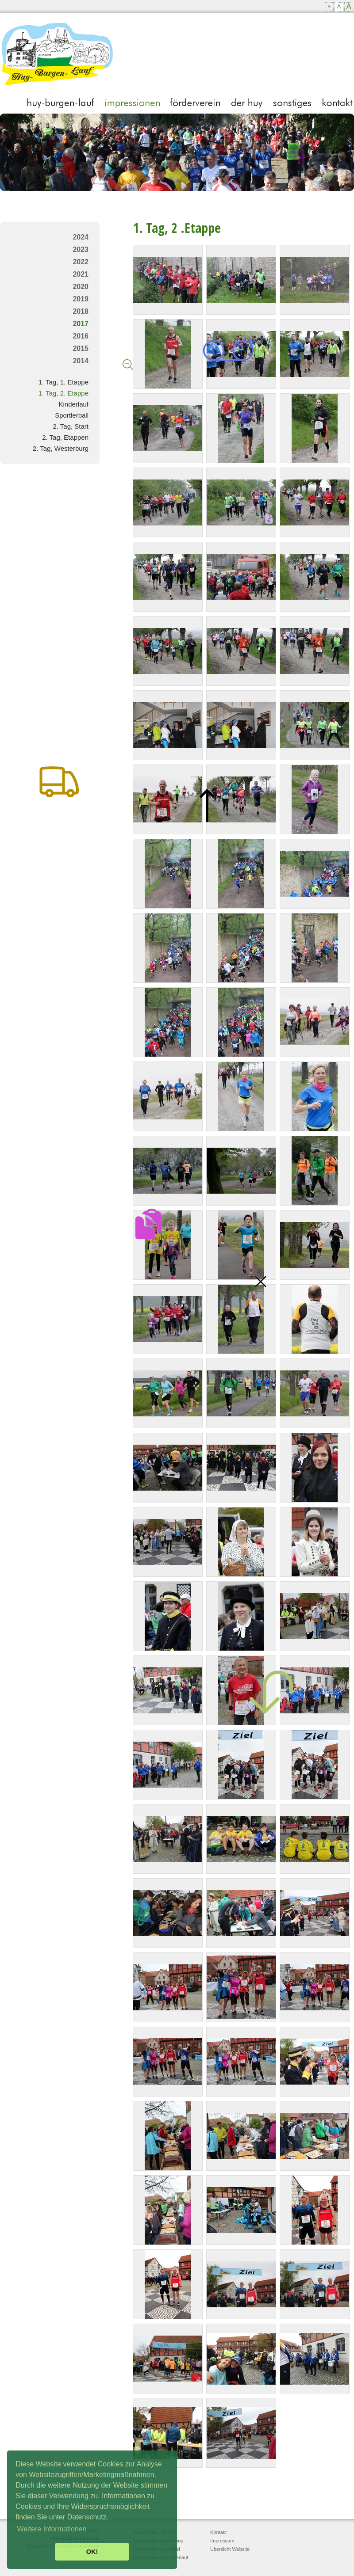 Image resolution: width=354 pixels, height=2576 pixels. What do you see at coordinates (261, 1282) in the screenshot?
I see `close or dismiss a dialog` at bounding box center [261, 1282].